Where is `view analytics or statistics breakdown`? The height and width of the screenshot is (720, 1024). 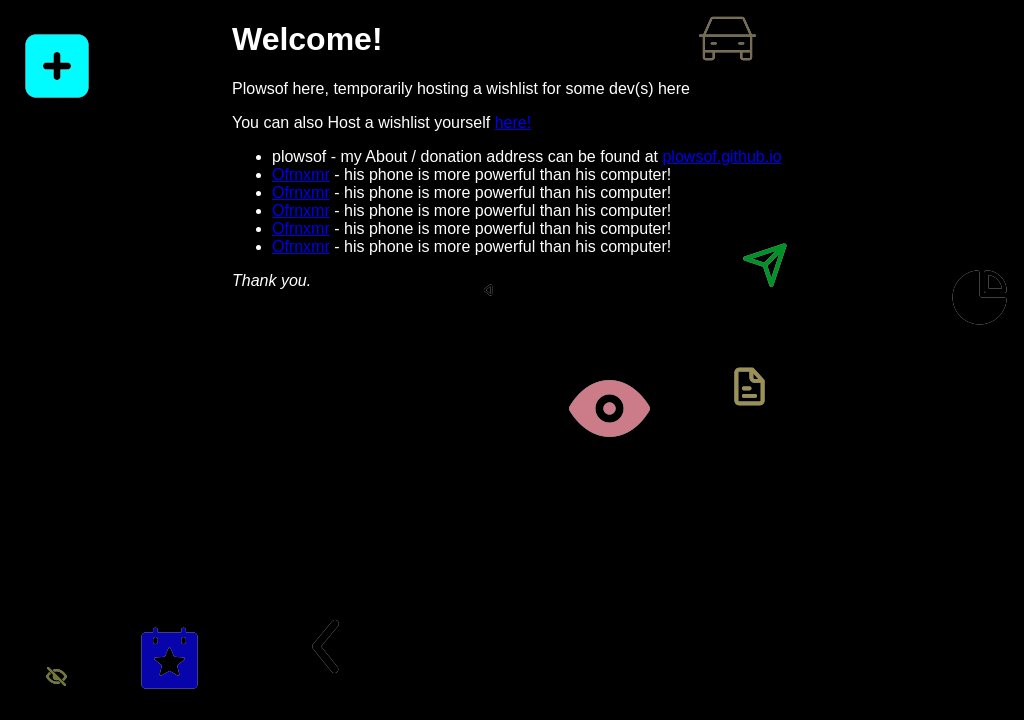 view analytics or statistics breakdown is located at coordinates (979, 297).